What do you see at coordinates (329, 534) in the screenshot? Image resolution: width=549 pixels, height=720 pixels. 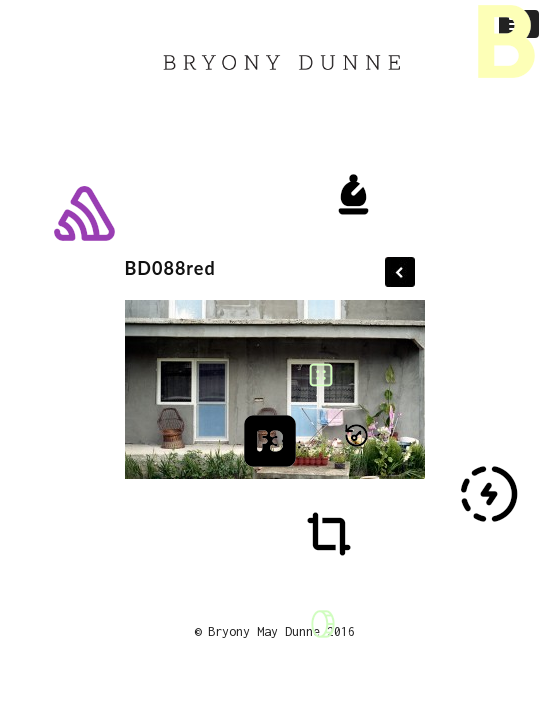 I see `crop or resize an image` at bounding box center [329, 534].